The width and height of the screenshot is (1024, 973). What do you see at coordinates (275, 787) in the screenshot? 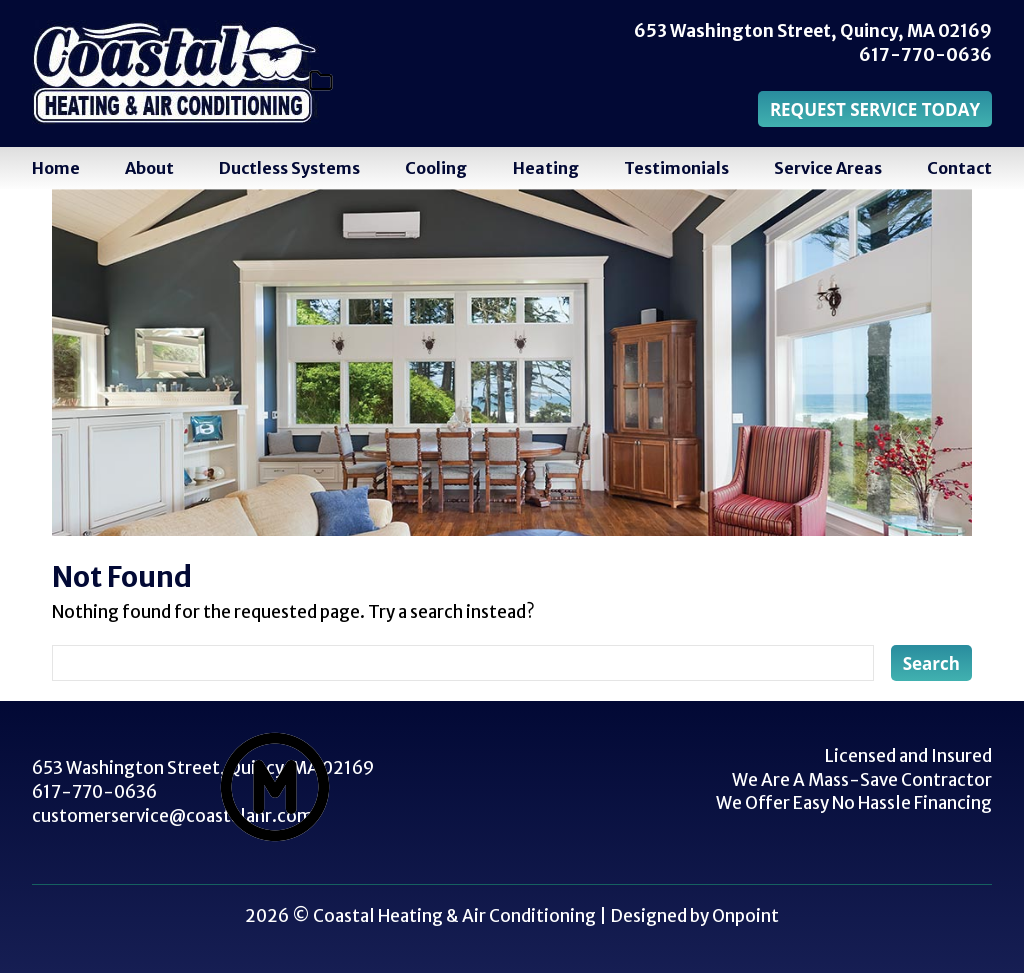
I see `metro or subway transit indicator` at bounding box center [275, 787].